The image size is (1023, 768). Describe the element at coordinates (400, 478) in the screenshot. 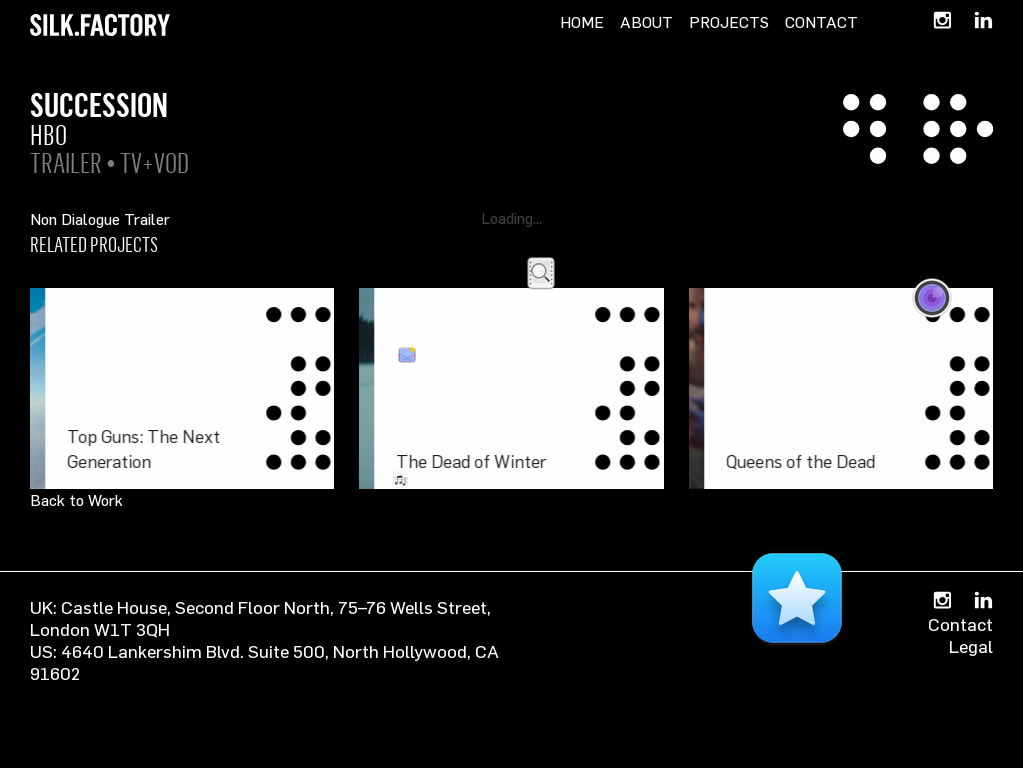

I see `open a lilypond music notation file` at that location.